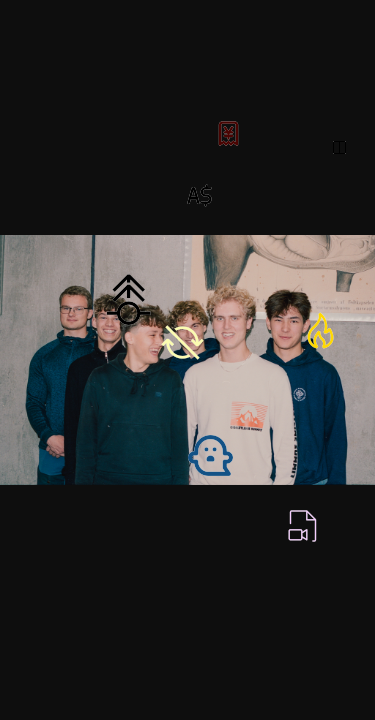 This screenshot has width=375, height=720. Describe the element at coordinates (182, 342) in the screenshot. I see `sync is disabled or paused` at that location.